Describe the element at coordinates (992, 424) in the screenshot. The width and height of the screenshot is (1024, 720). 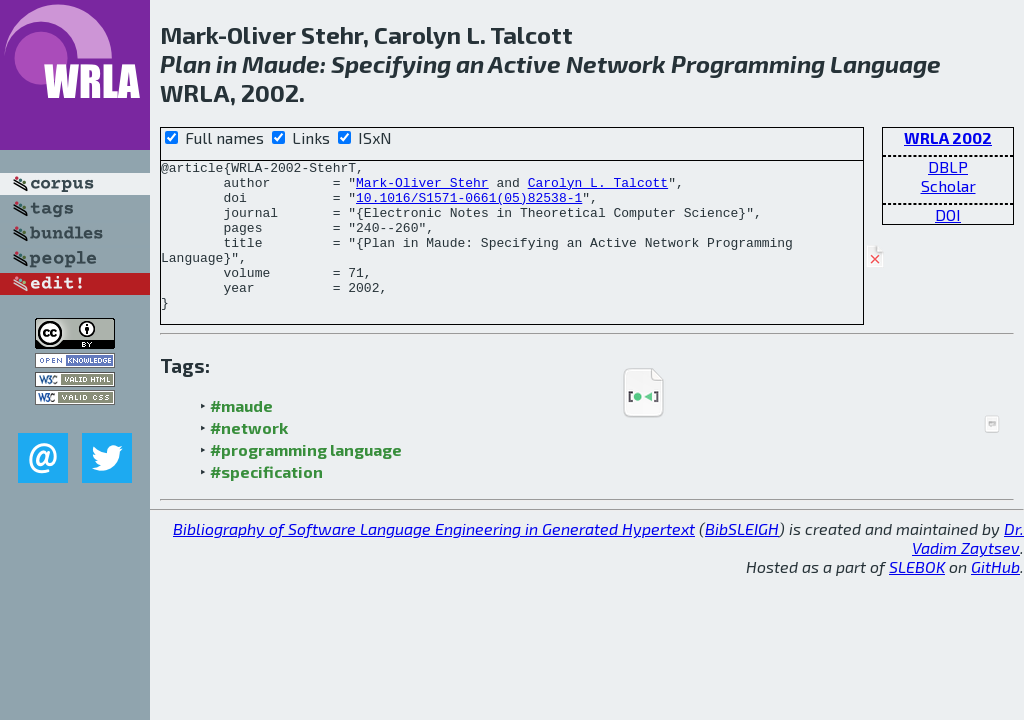
I see `a SAMI subtitle or caption file` at that location.